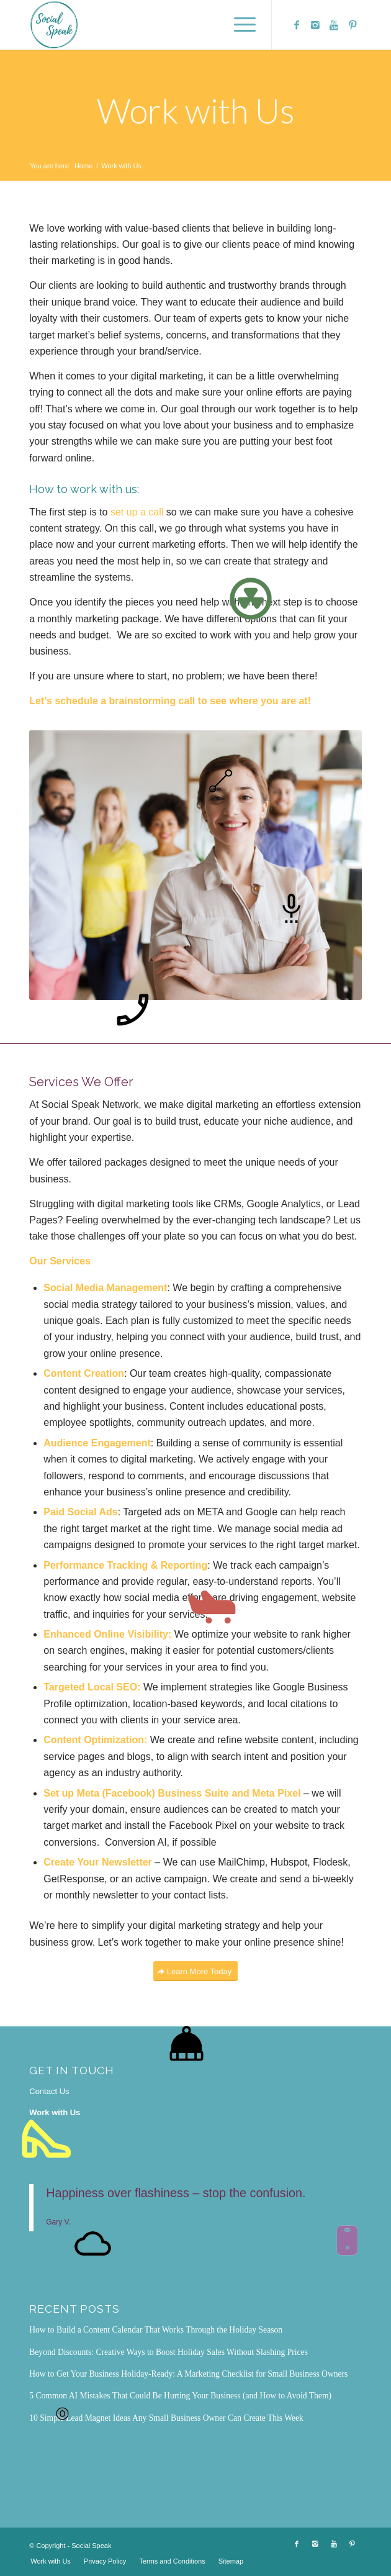 Image resolution: width=391 pixels, height=2576 pixels. Describe the element at coordinates (62, 2413) in the screenshot. I see `indicates zero items or empty count` at that location.